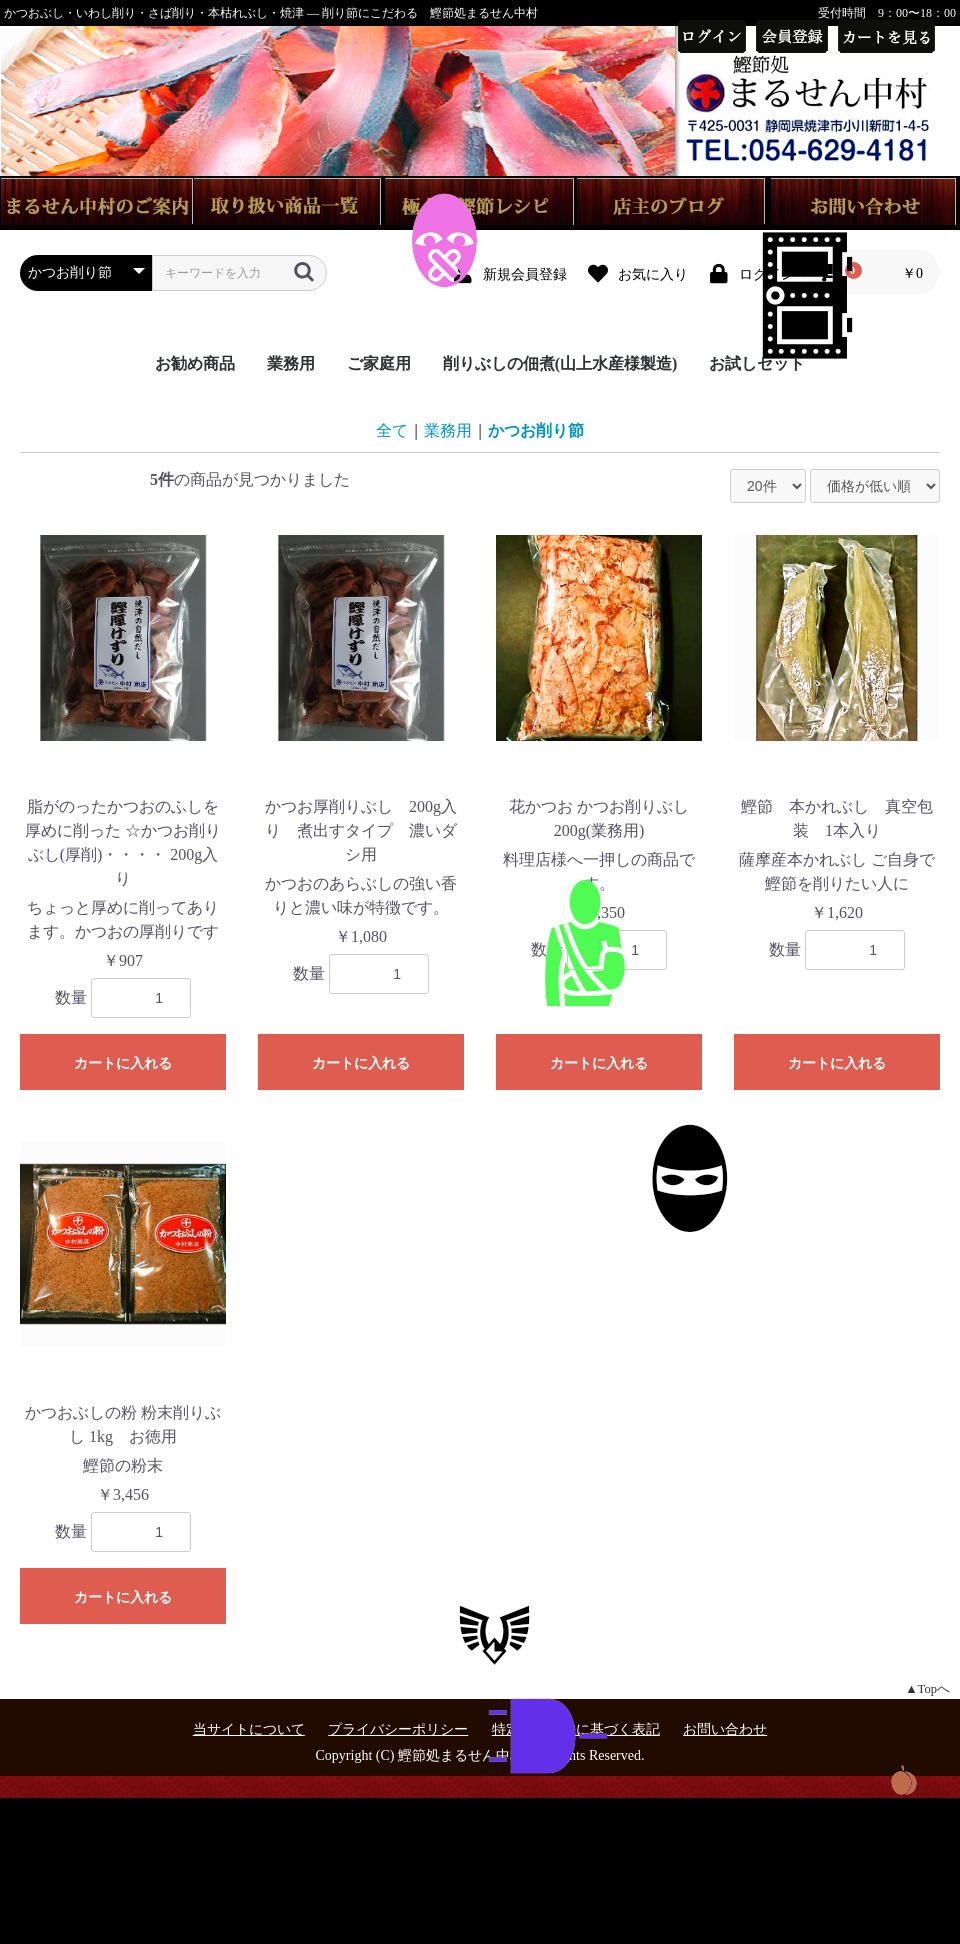 This screenshot has width=960, height=1944. I want to click on guild or faction emblem in a game interface, so click(494, 1630).